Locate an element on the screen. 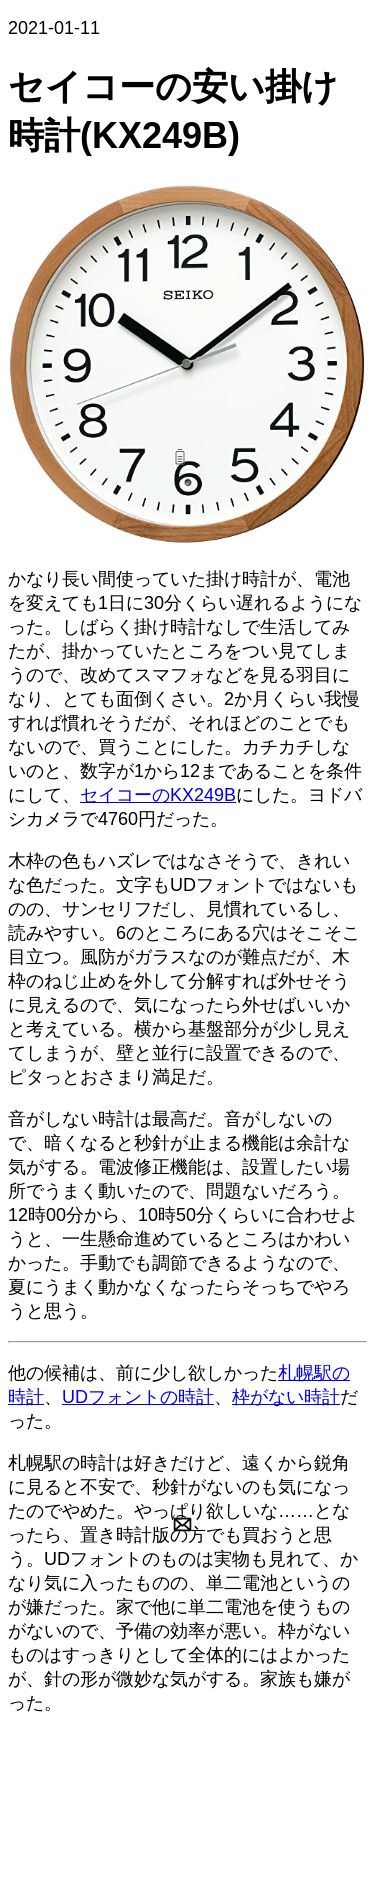  indicates high battery level is located at coordinates (180, 457).